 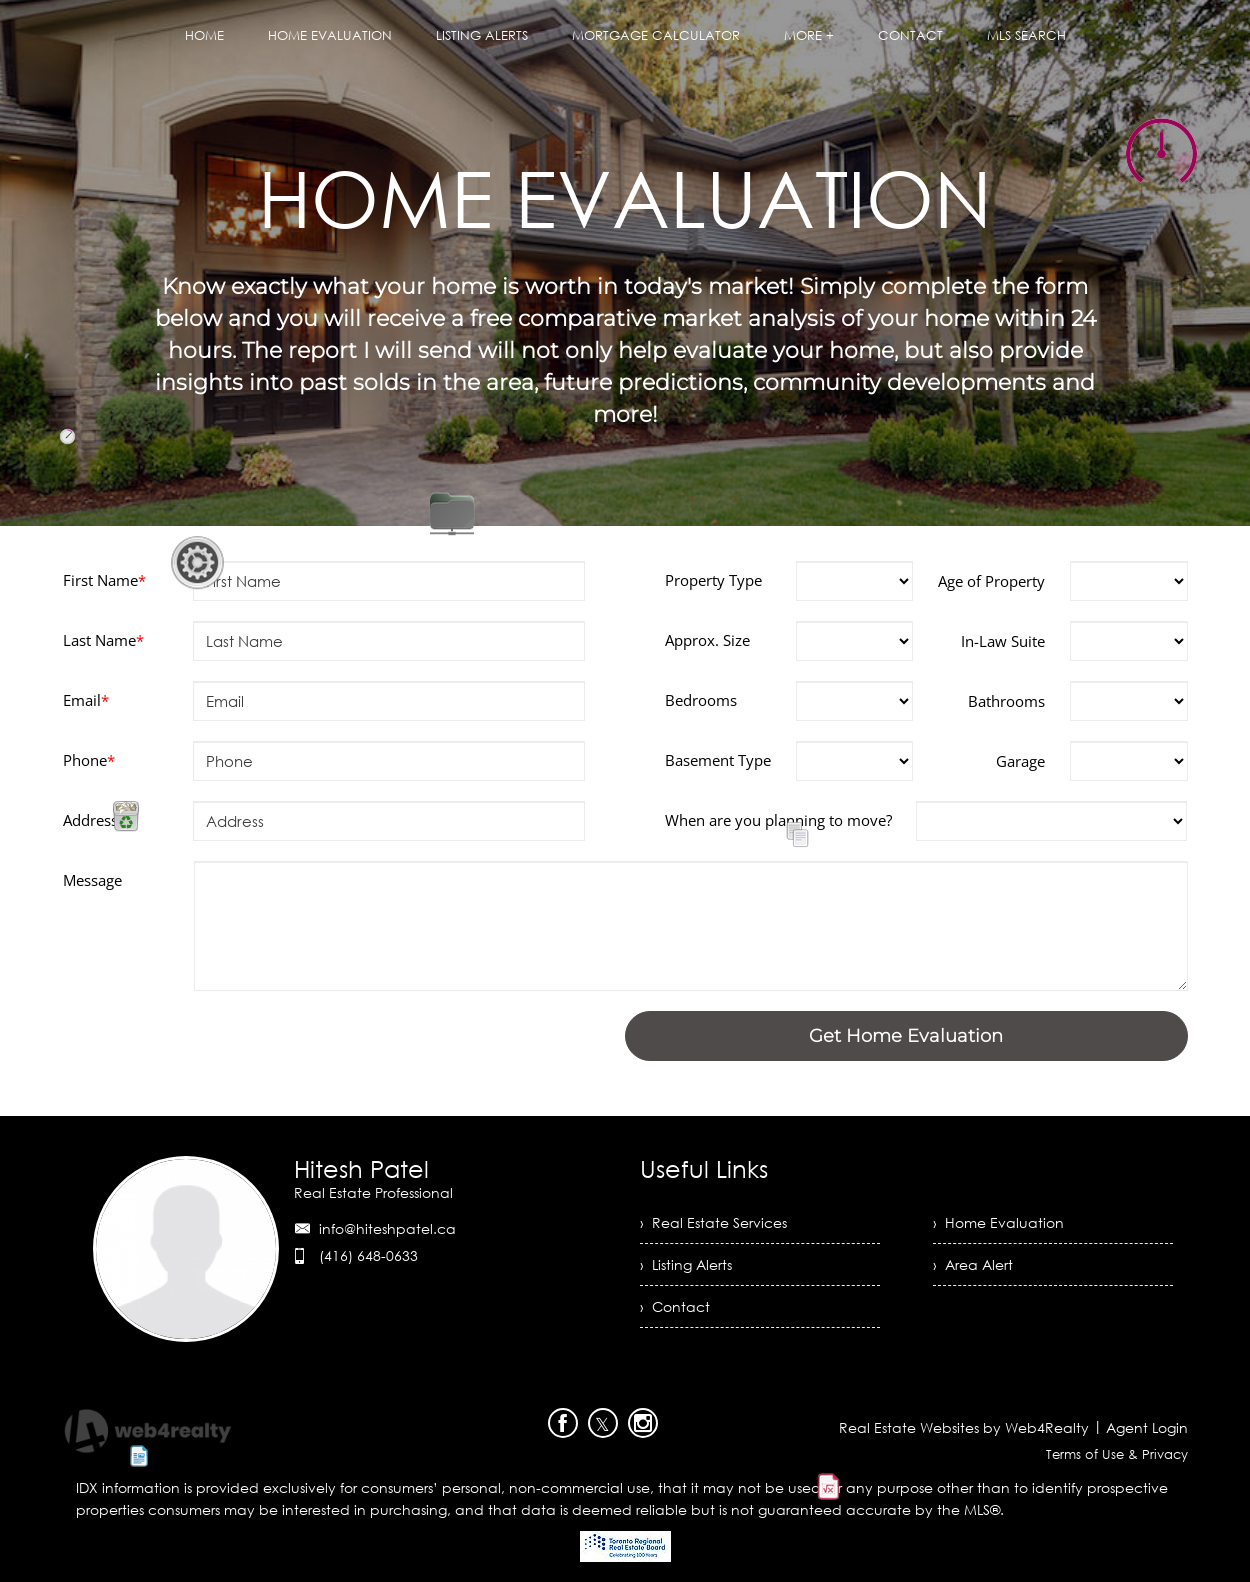 What do you see at coordinates (197, 562) in the screenshot?
I see `view or edit file properties` at bounding box center [197, 562].